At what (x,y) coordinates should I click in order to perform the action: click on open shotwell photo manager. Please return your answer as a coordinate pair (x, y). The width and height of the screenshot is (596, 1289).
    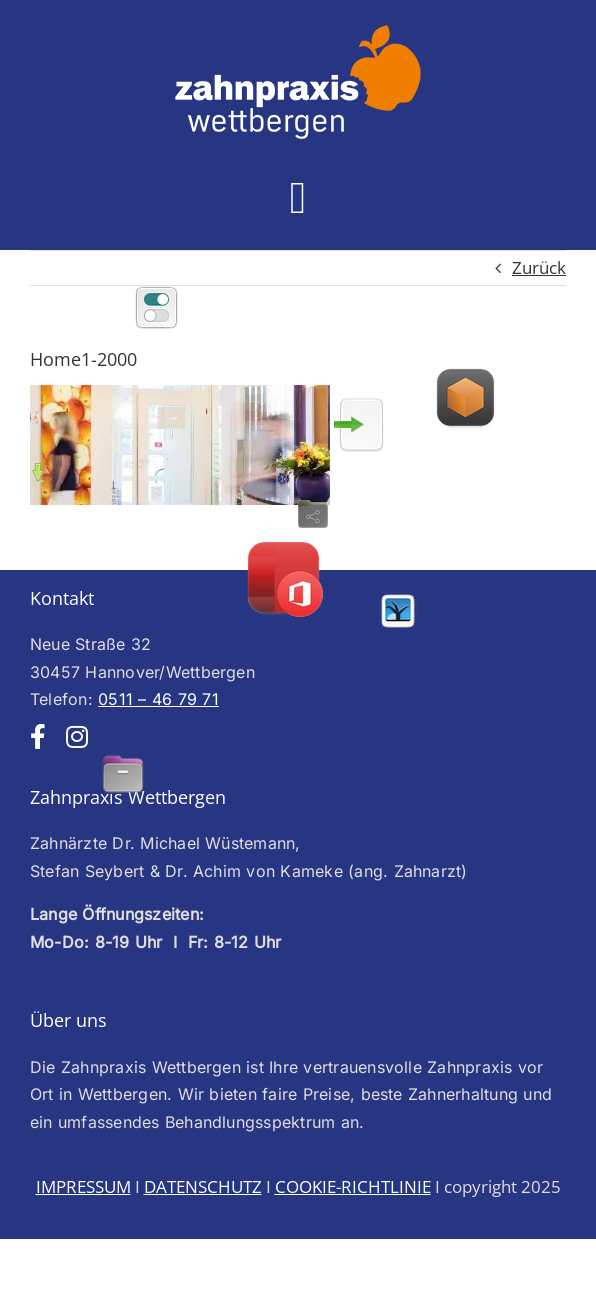
    Looking at the image, I should click on (398, 611).